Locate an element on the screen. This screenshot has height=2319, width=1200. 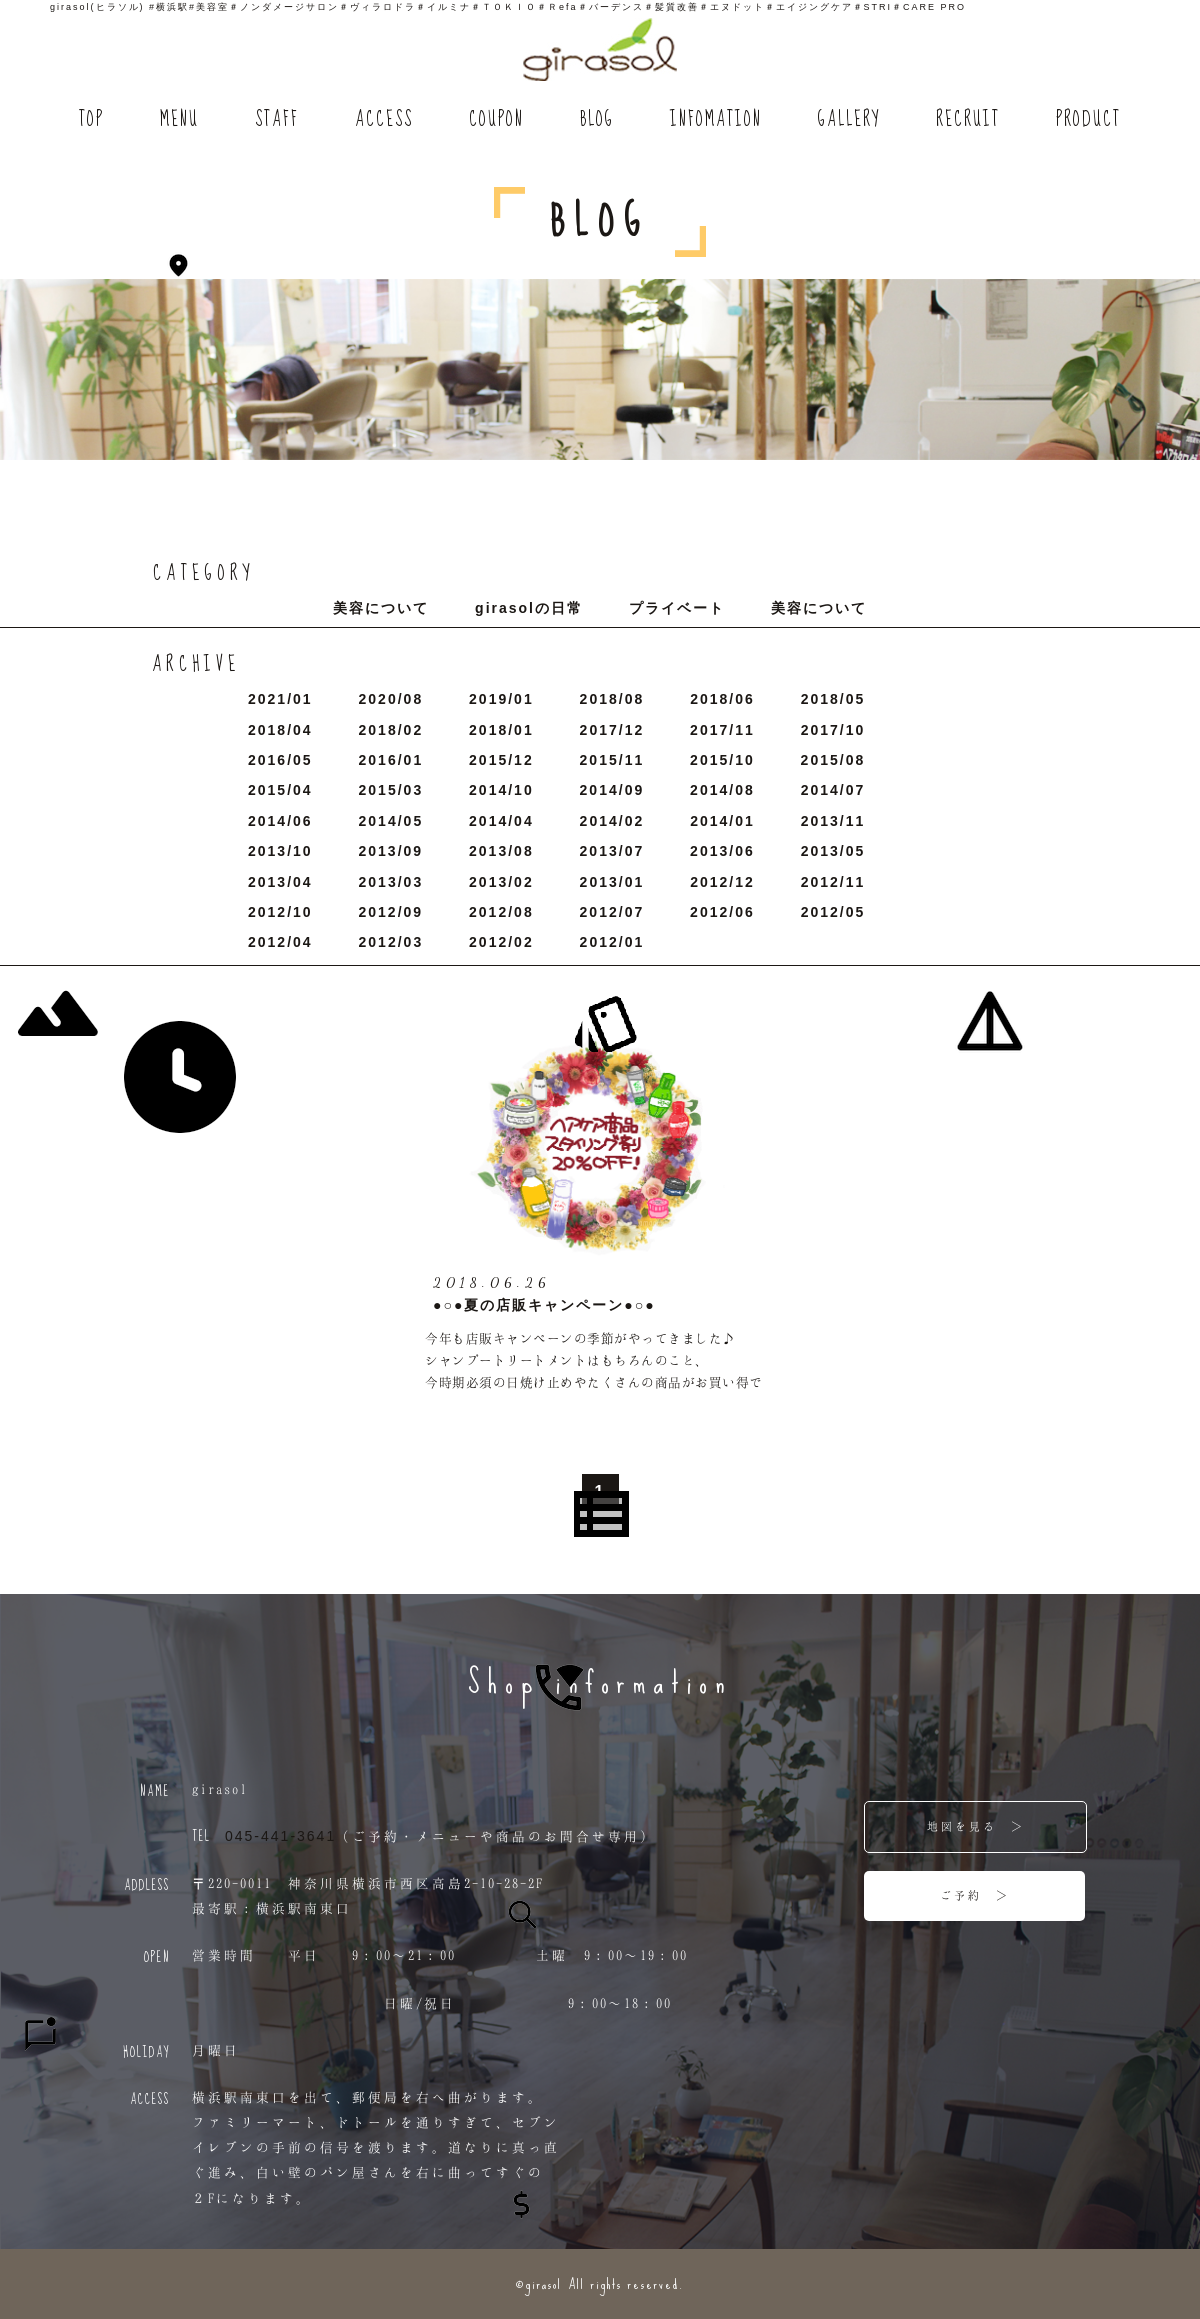
view pricing or payment options is located at coordinates (521, 2204).